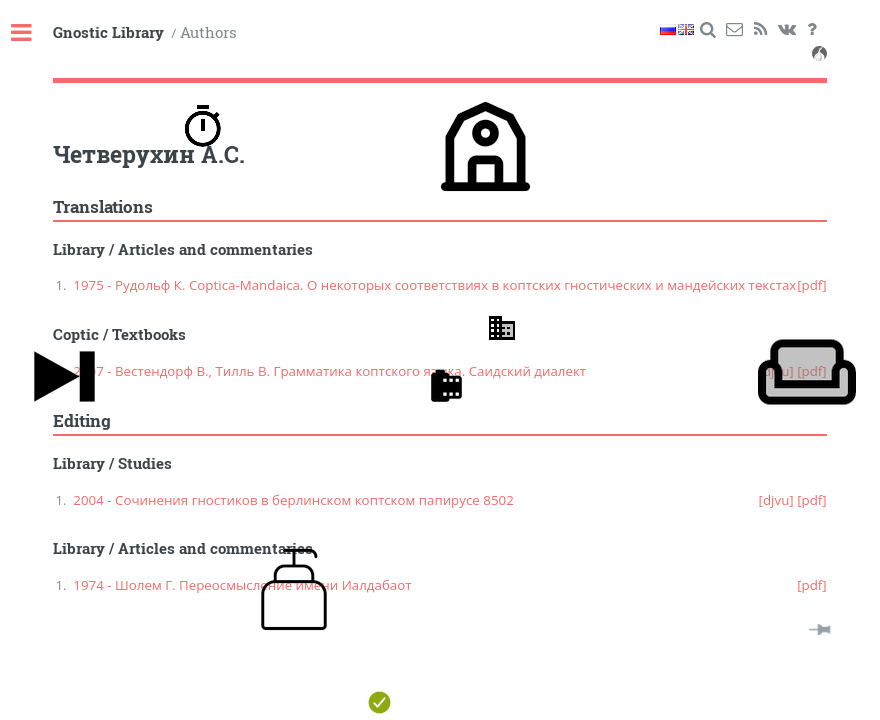  Describe the element at coordinates (294, 591) in the screenshot. I see `access hand washing or hygiene instructions` at that location.